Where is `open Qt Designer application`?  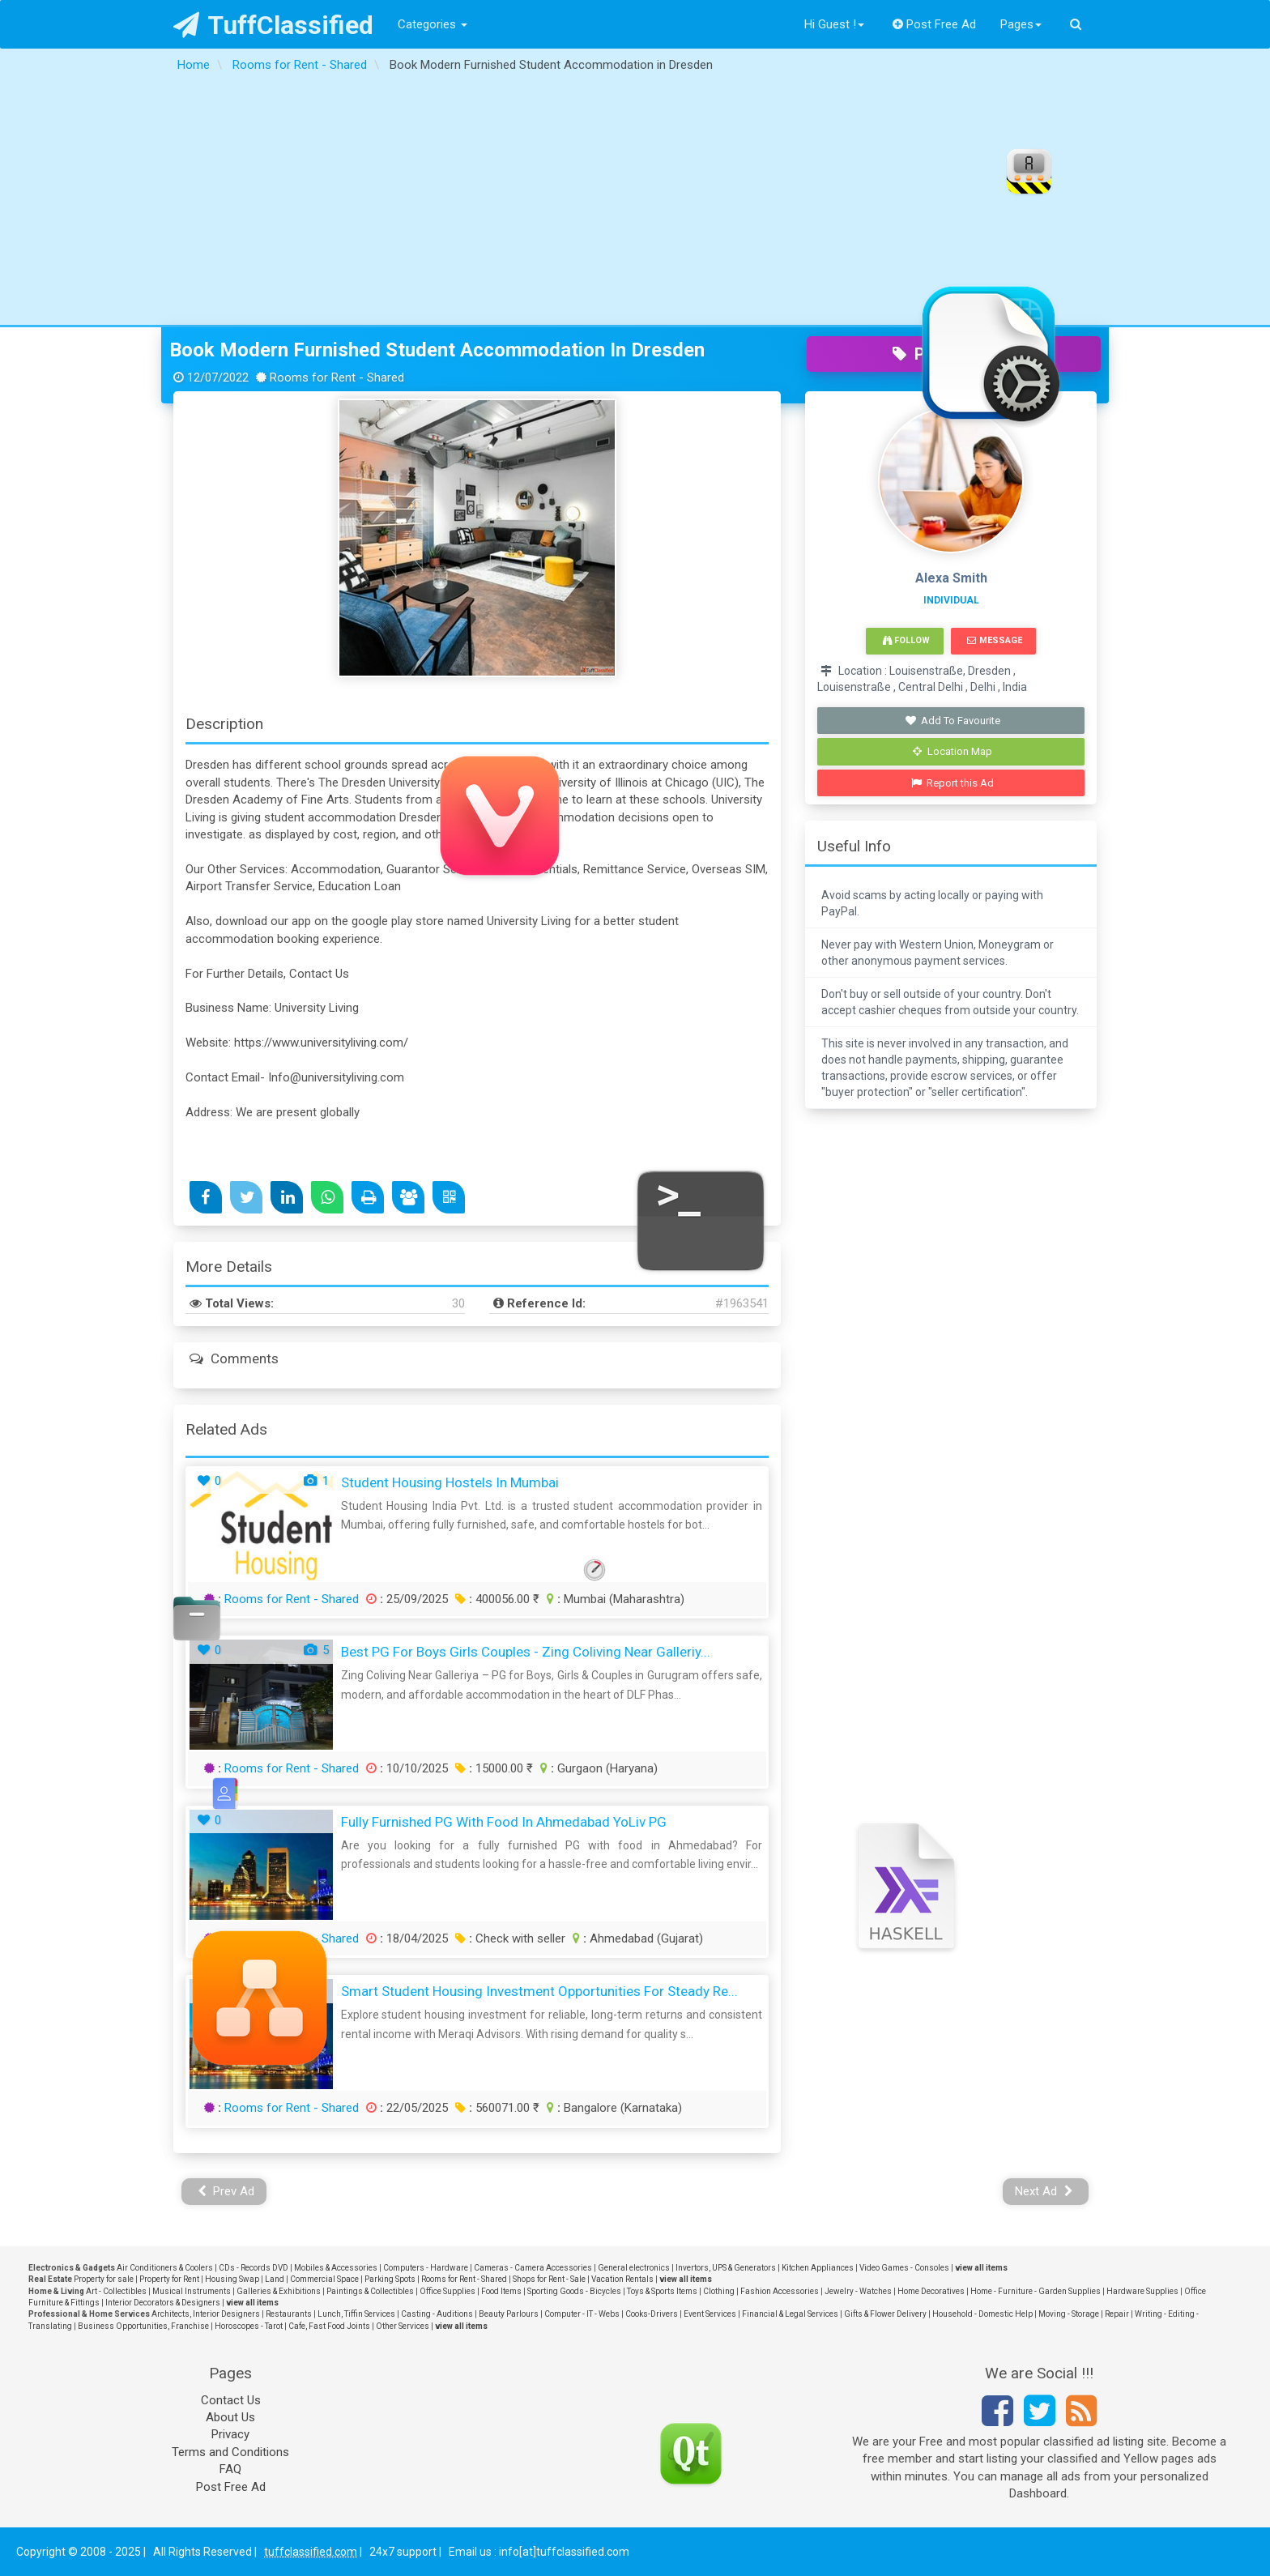
open Qt Designer application is located at coordinates (691, 2454).